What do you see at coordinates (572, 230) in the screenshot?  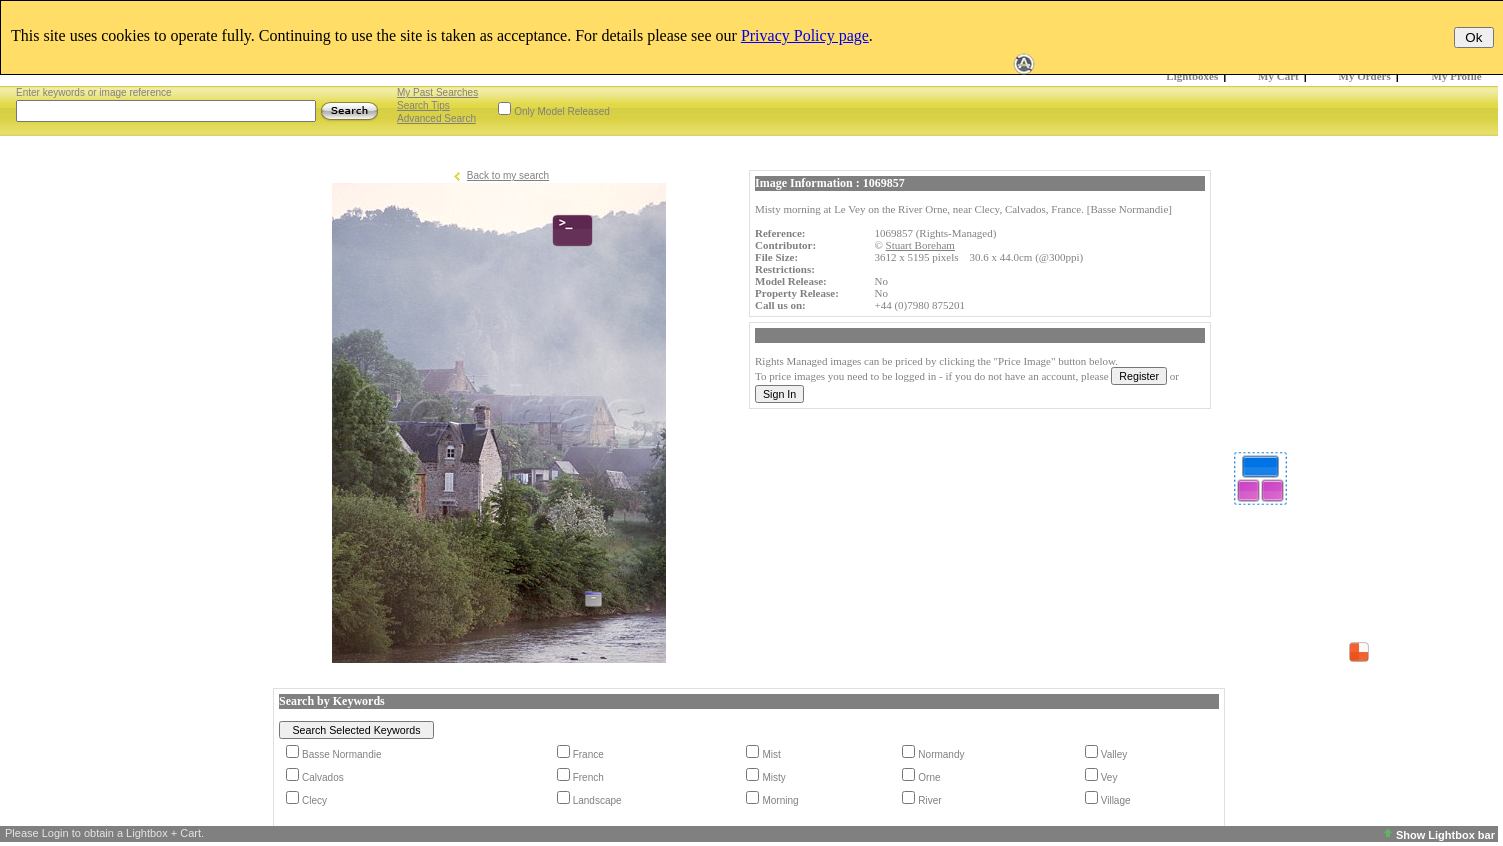 I see `open terminal application` at bounding box center [572, 230].